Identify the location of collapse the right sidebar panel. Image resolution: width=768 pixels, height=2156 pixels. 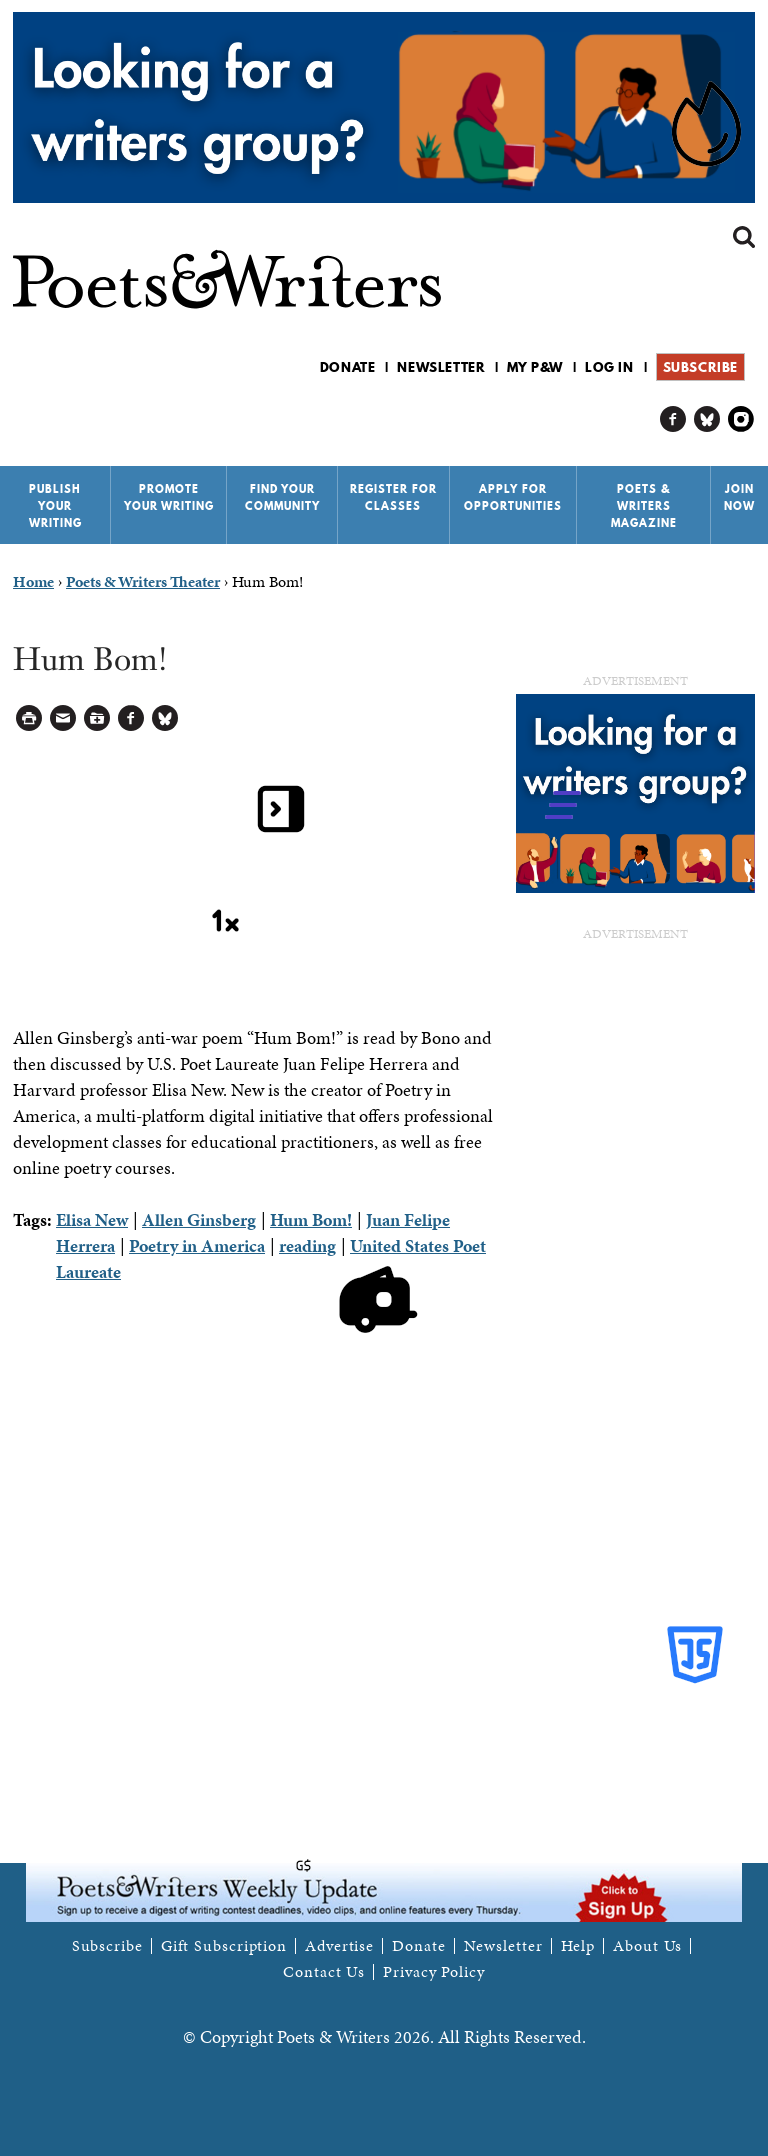
(281, 809).